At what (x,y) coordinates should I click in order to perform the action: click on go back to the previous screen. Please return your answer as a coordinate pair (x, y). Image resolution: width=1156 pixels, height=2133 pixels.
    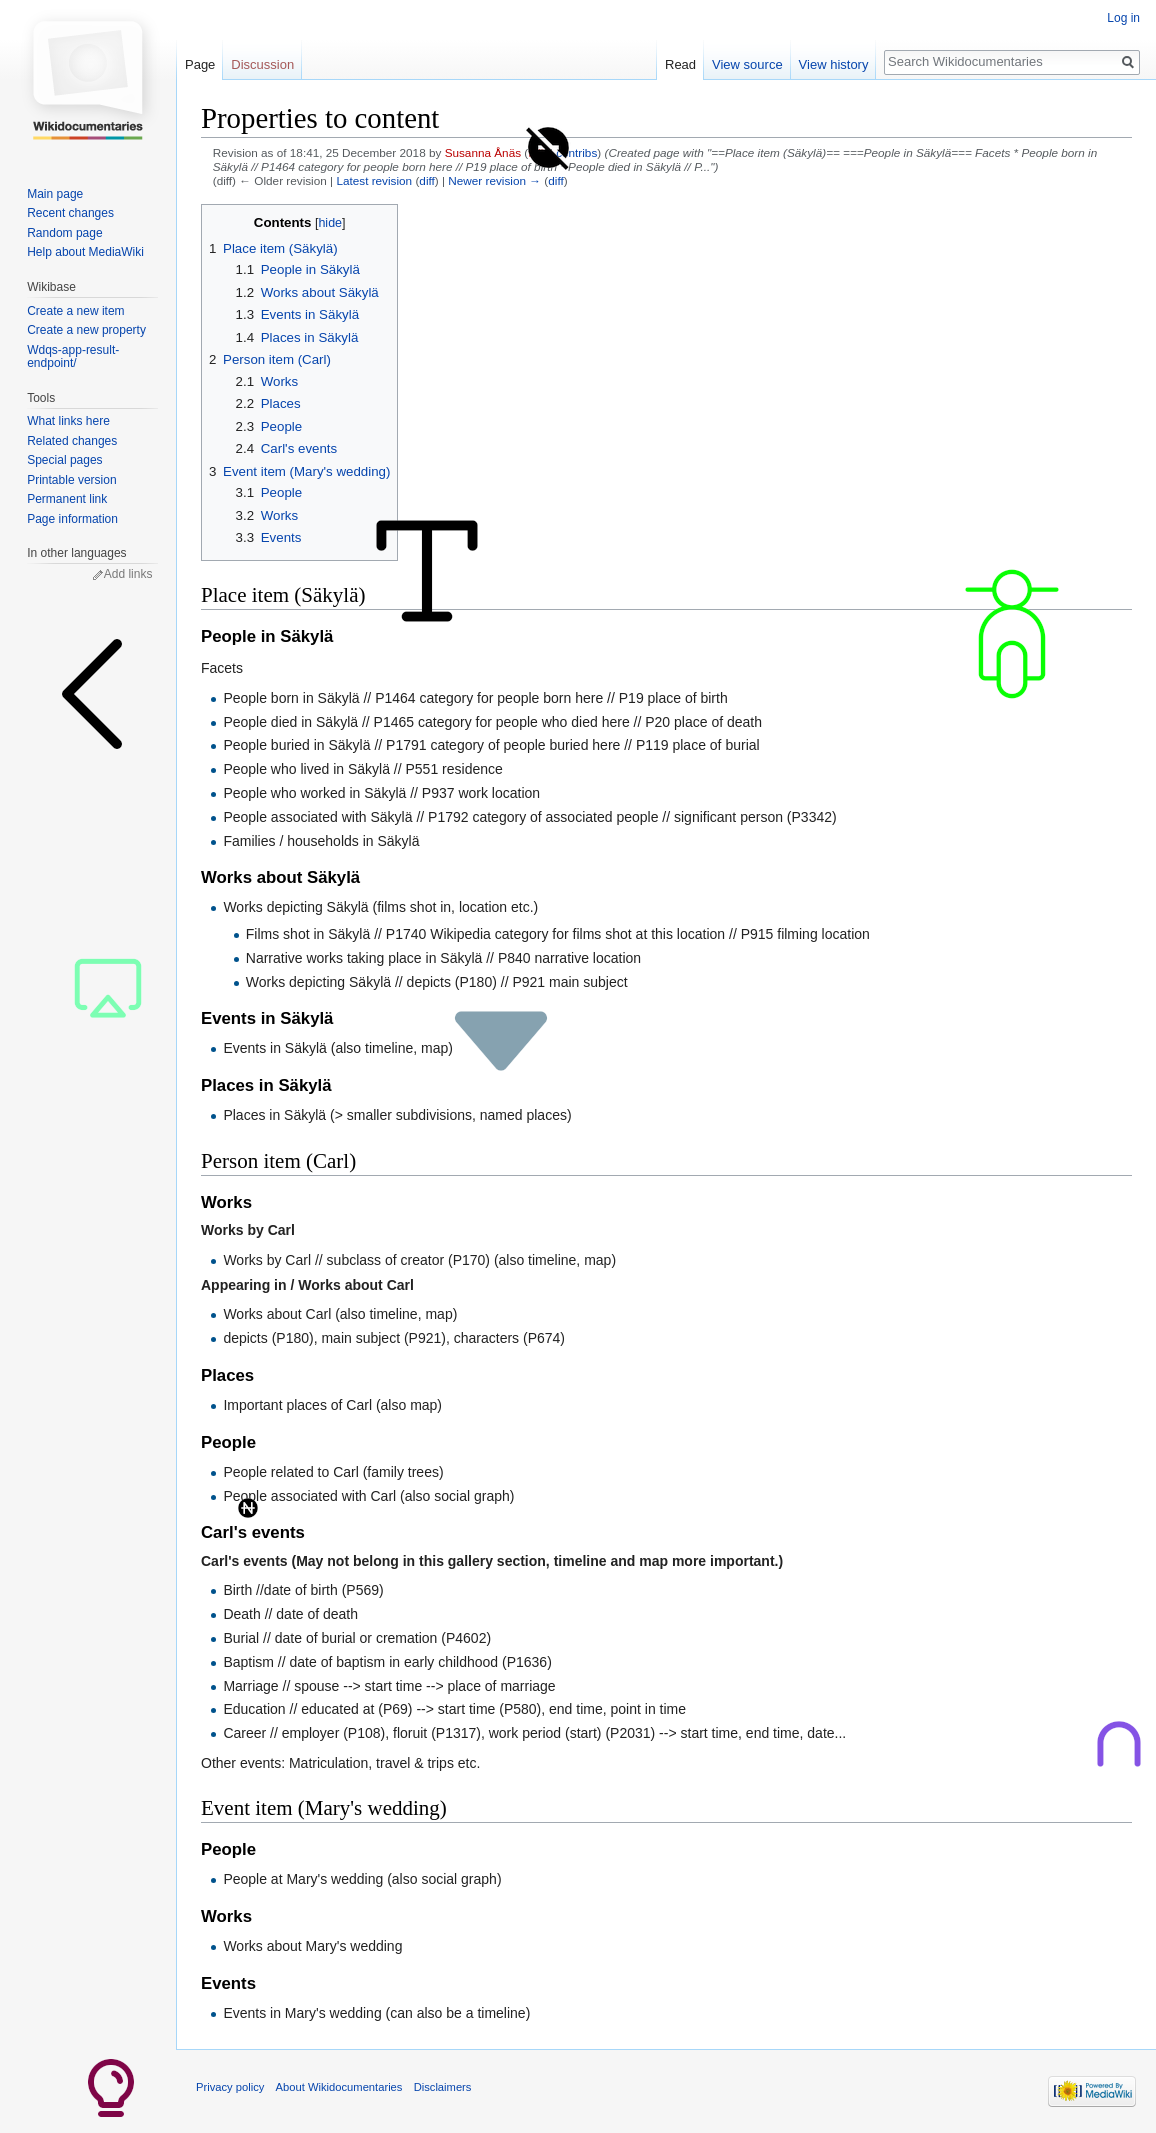
    Looking at the image, I should click on (92, 694).